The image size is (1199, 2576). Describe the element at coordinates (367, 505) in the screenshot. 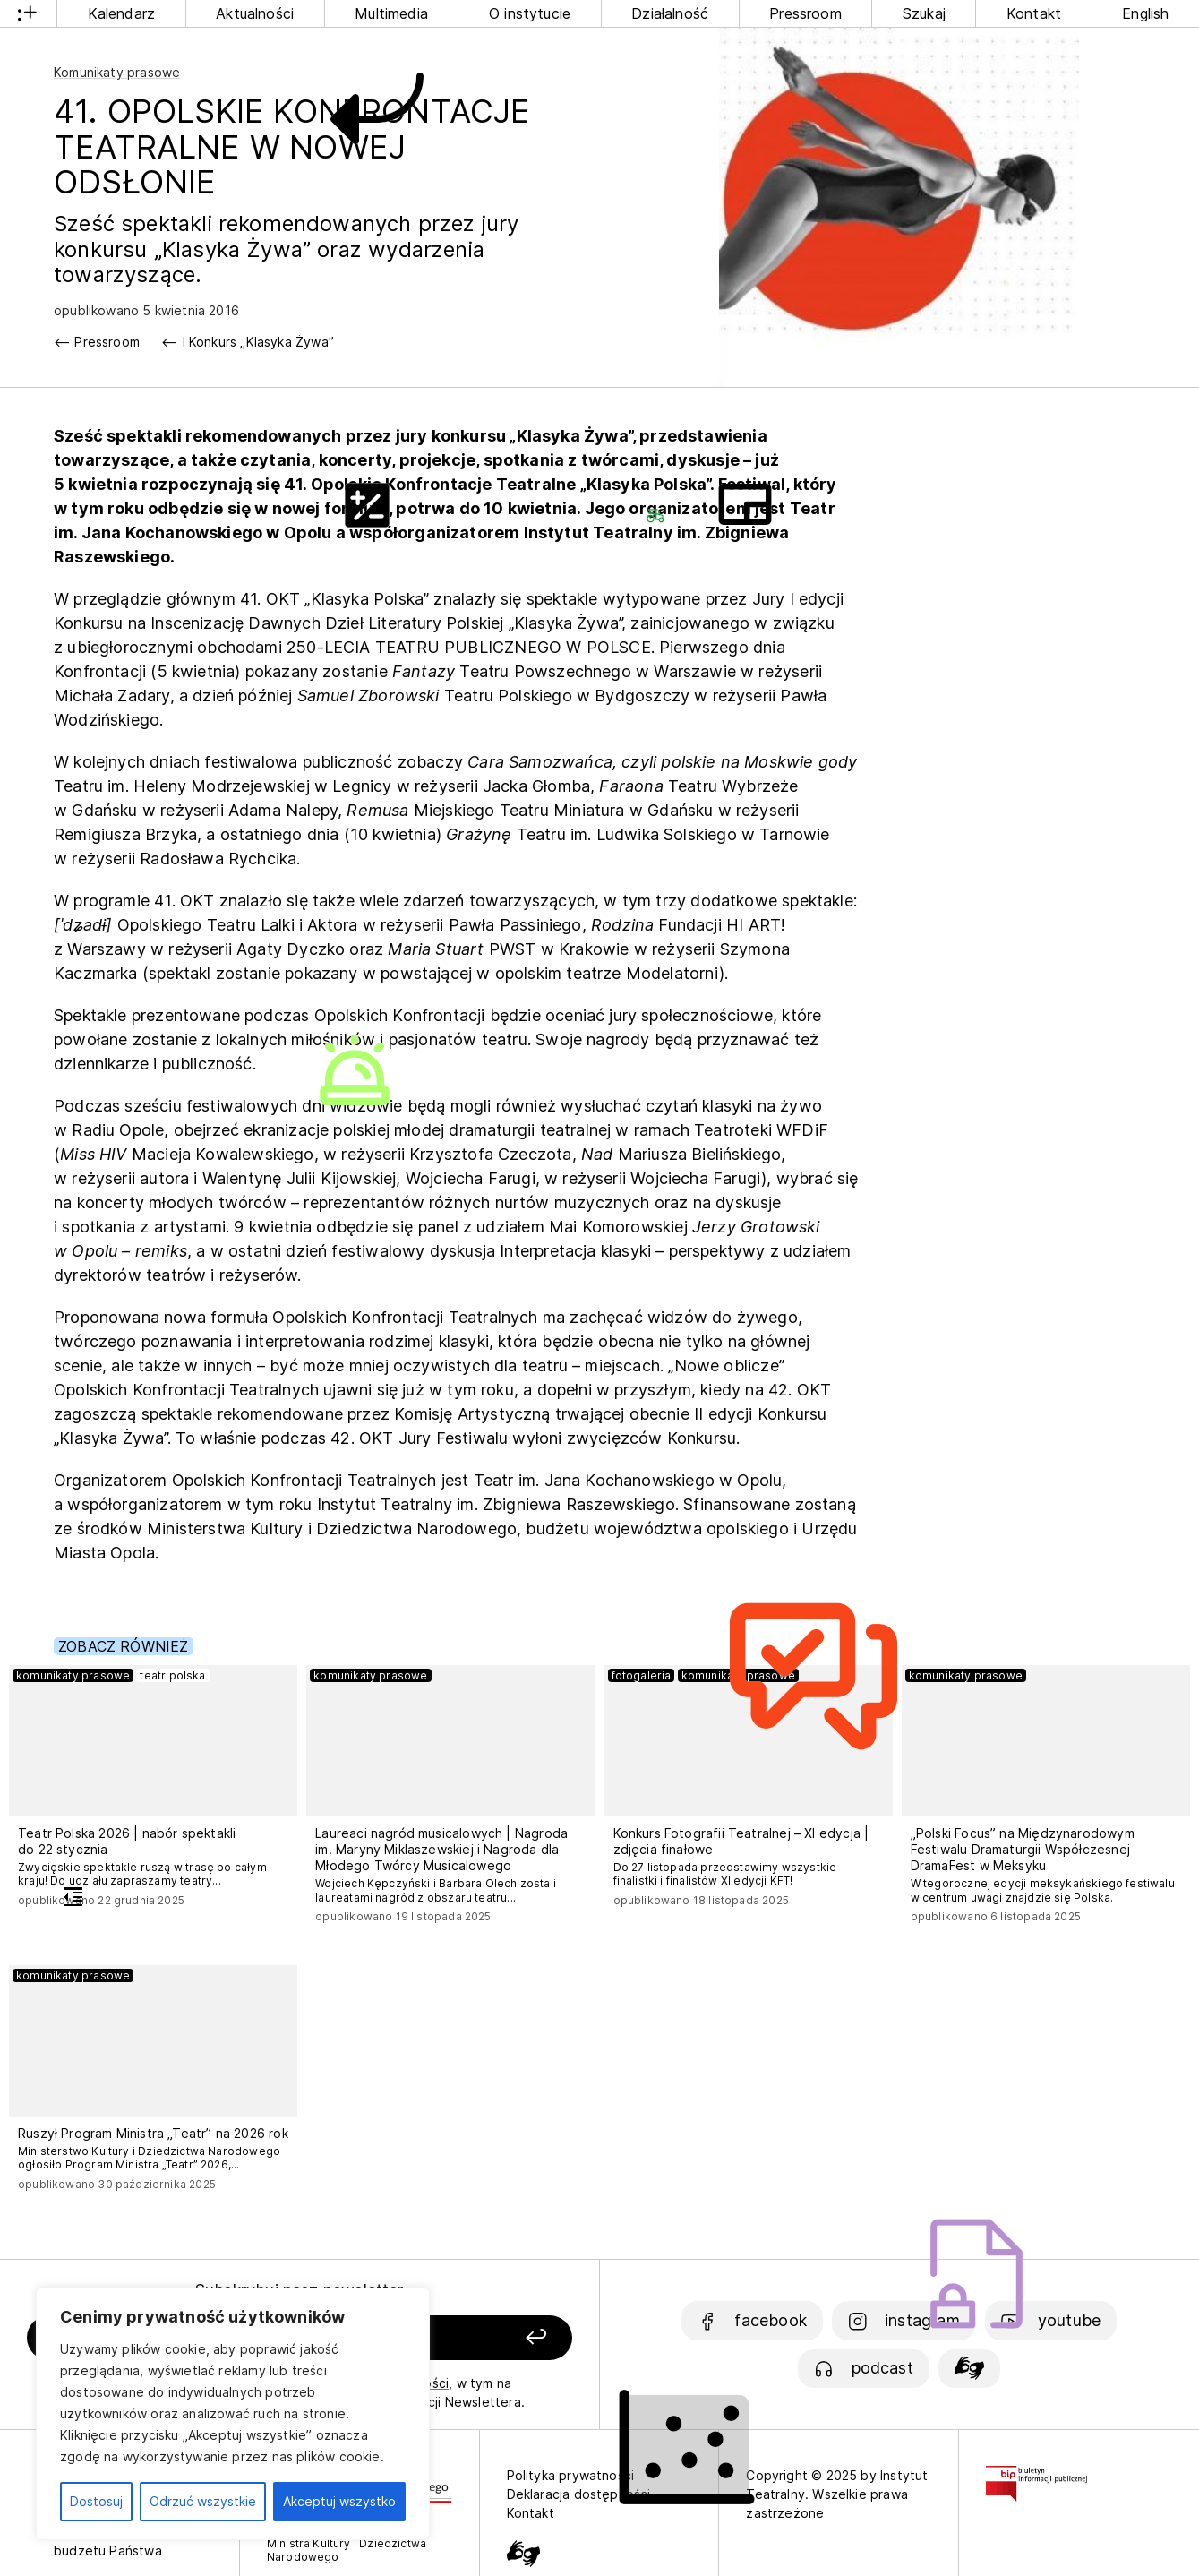

I see `toggle between adding and subtracting values` at that location.